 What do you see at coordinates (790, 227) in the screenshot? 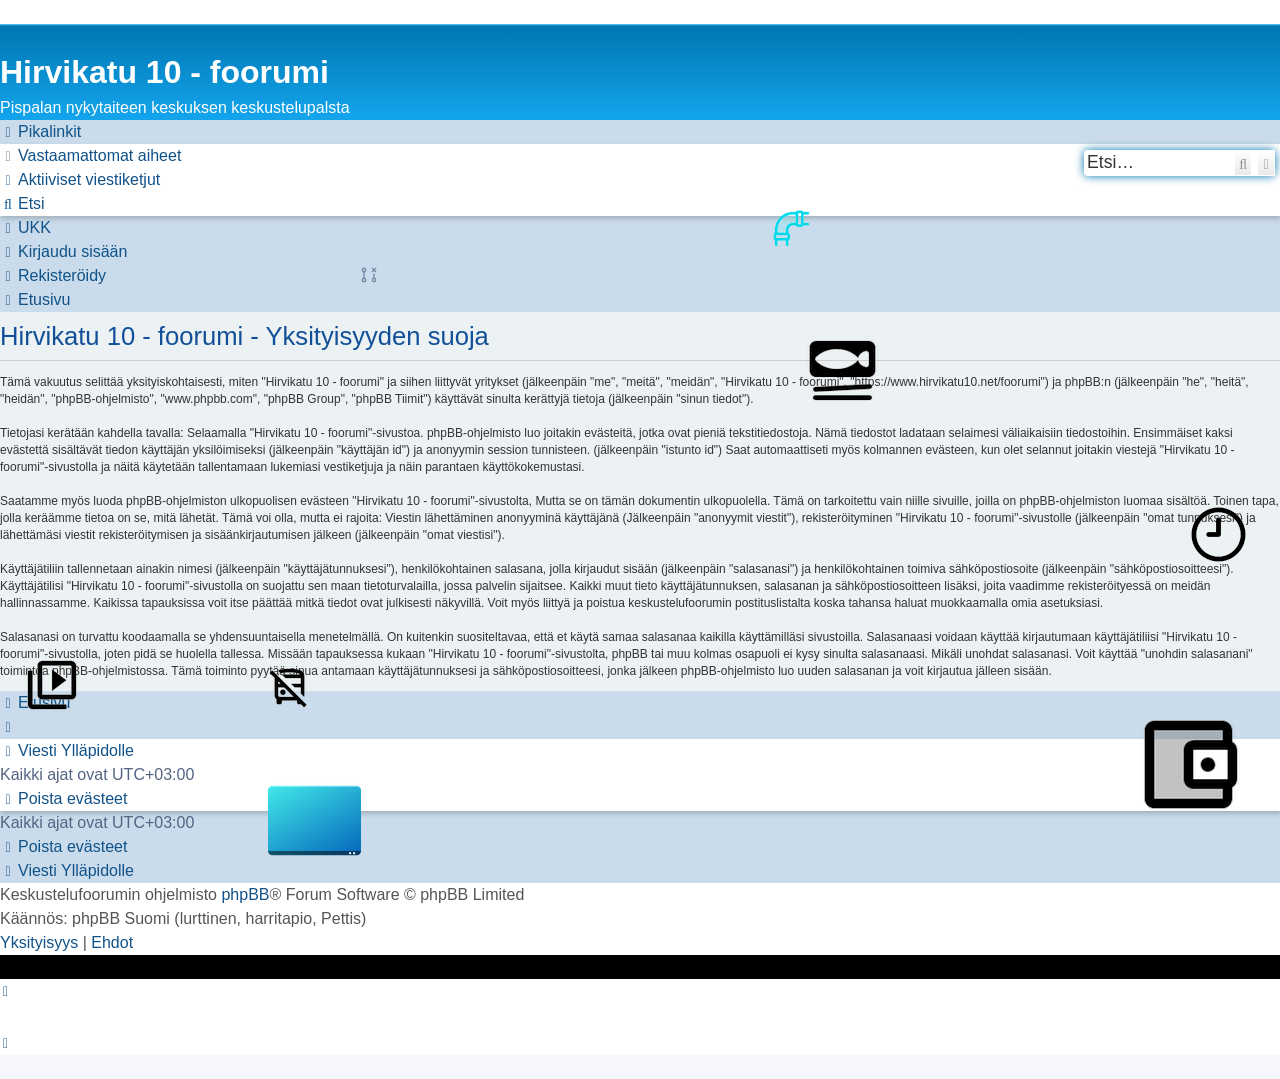
I see `plumbing or pipe system settings` at bounding box center [790, 227].